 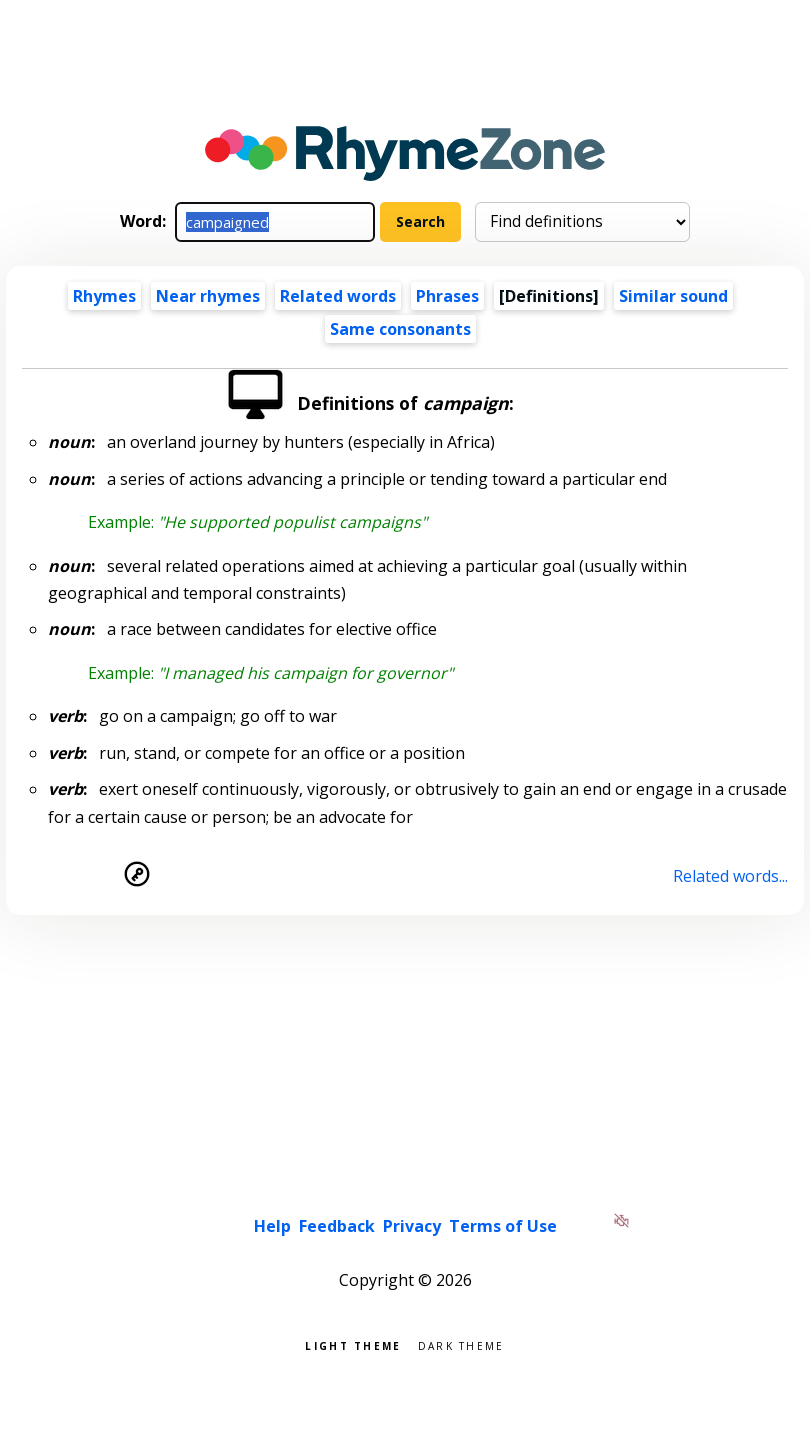 I want to click on access security or authentication settings, so click(x=137, y=874).